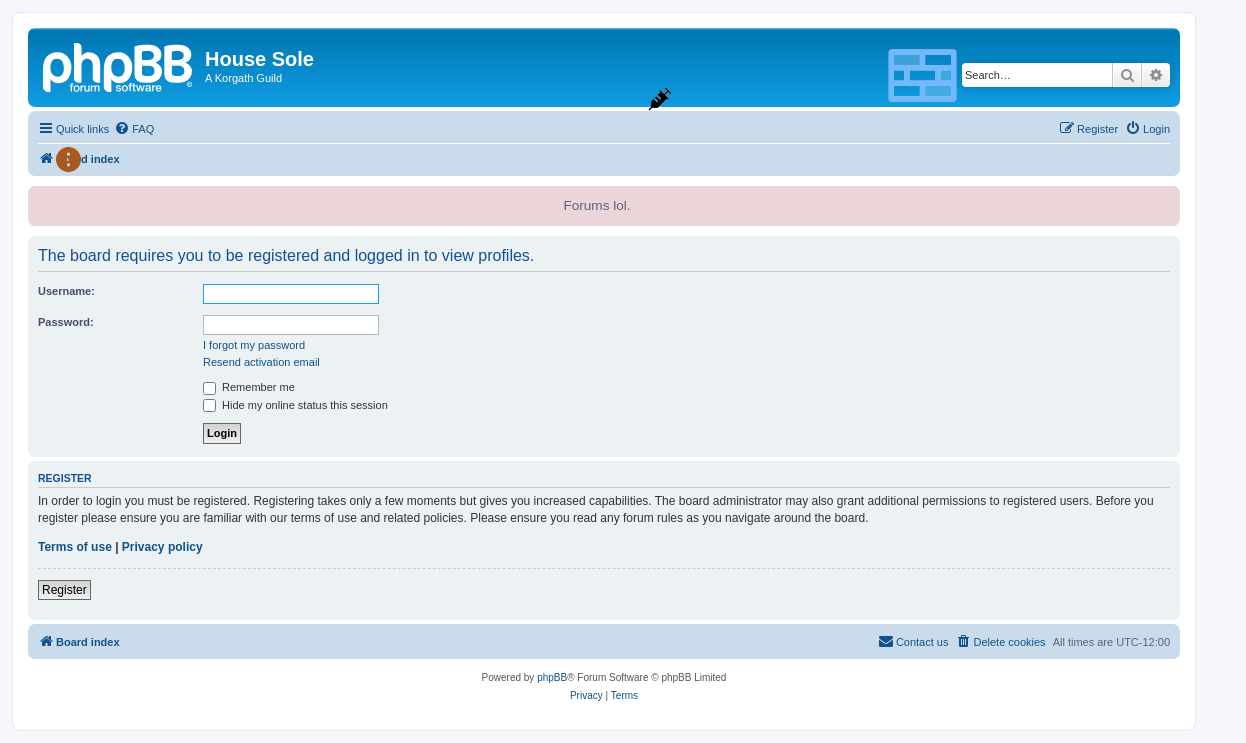 The height and width of the screenshot is (743, 1246). Describe the element at coordinates (660, 99) in the screenshot. I see `access vaccination or medical records` at that location.